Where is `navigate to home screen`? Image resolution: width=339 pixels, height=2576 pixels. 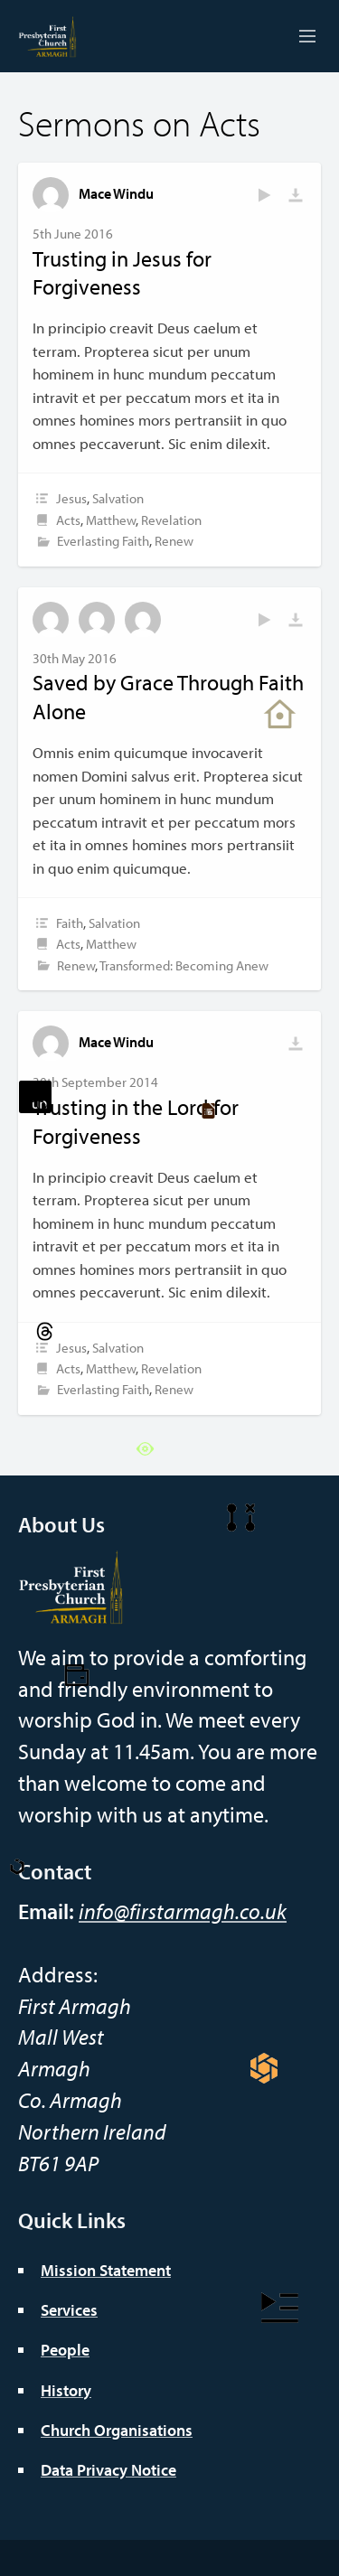
navigate to home screen is located at coordinates (279, 715).